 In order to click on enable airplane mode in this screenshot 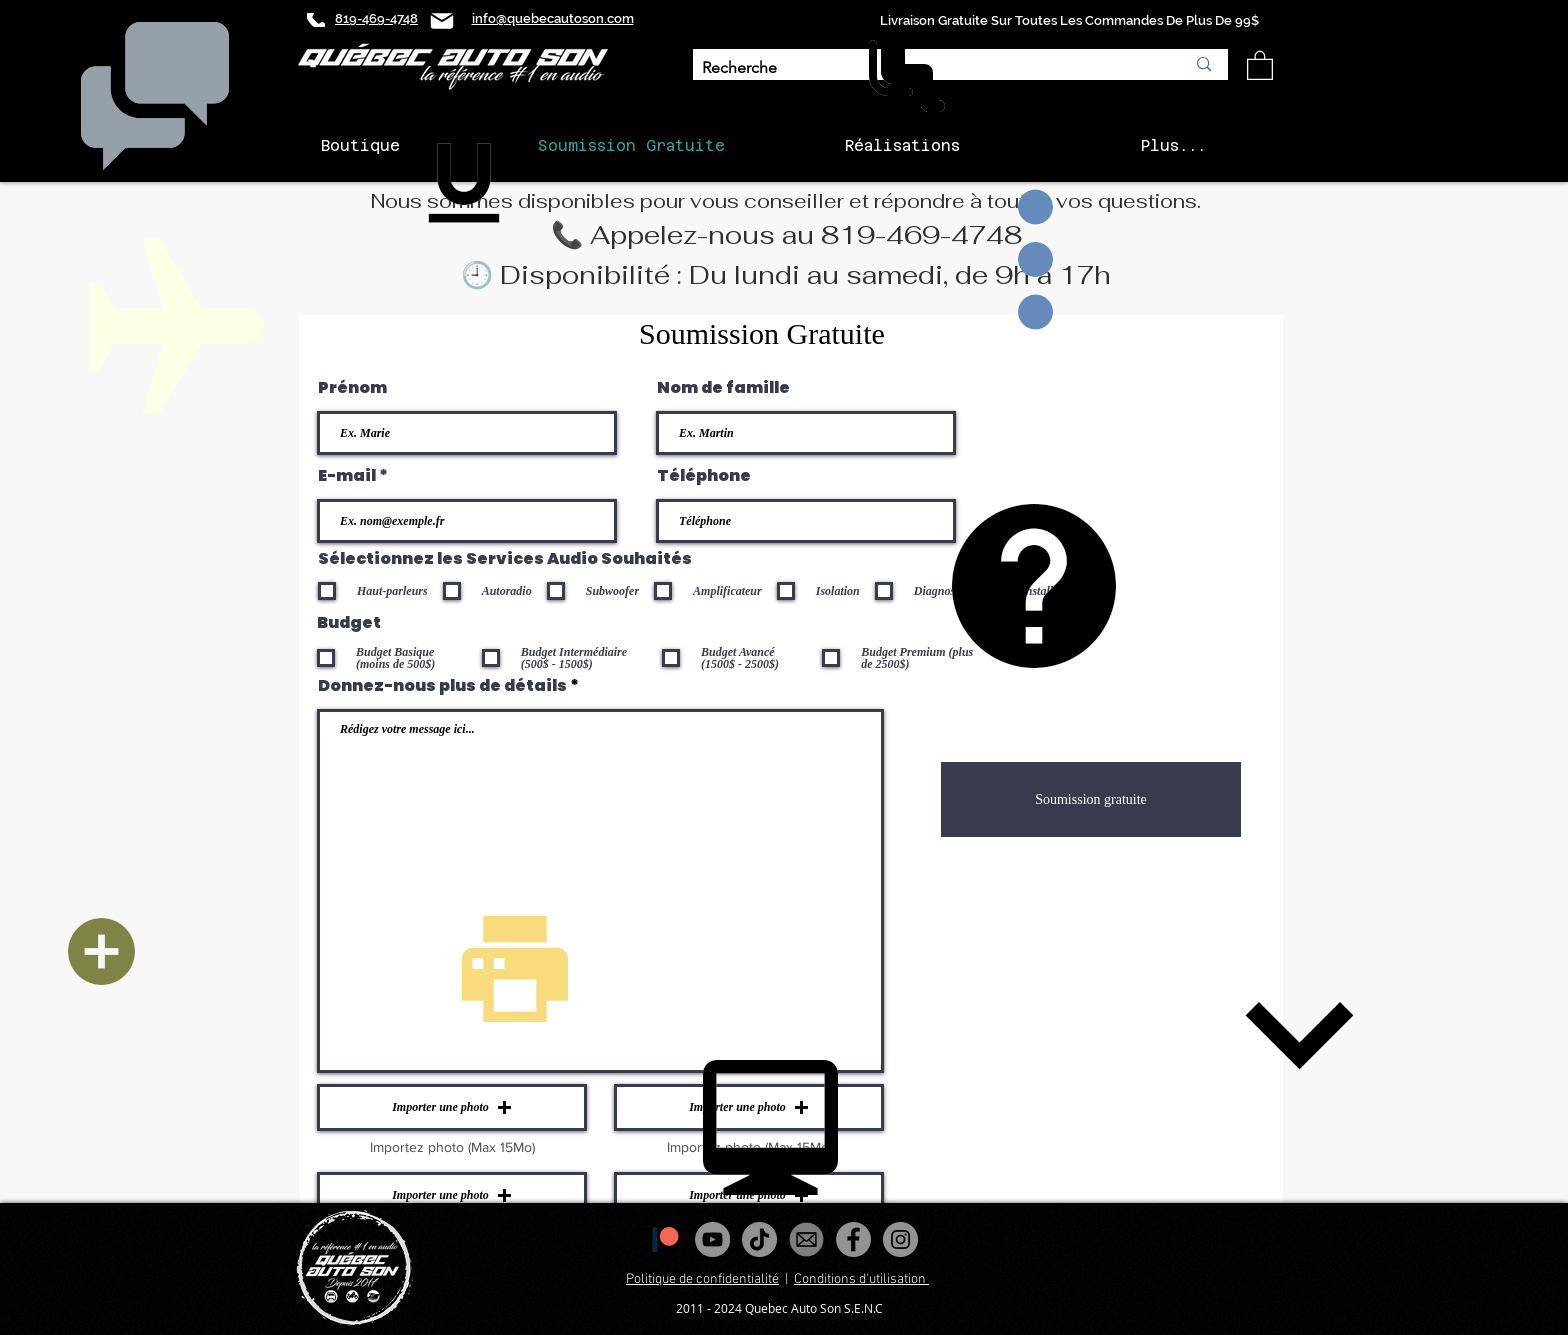, I will do `click(177, 326)`.